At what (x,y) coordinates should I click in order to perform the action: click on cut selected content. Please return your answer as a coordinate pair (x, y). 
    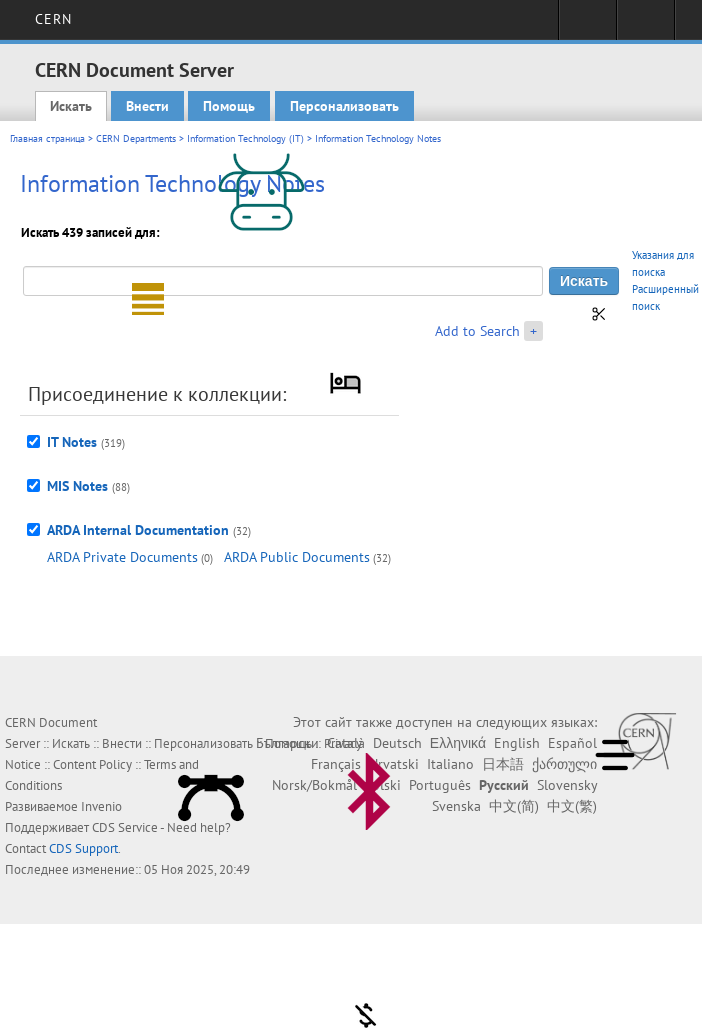
    Looking at the image, I should click on (599, 314).